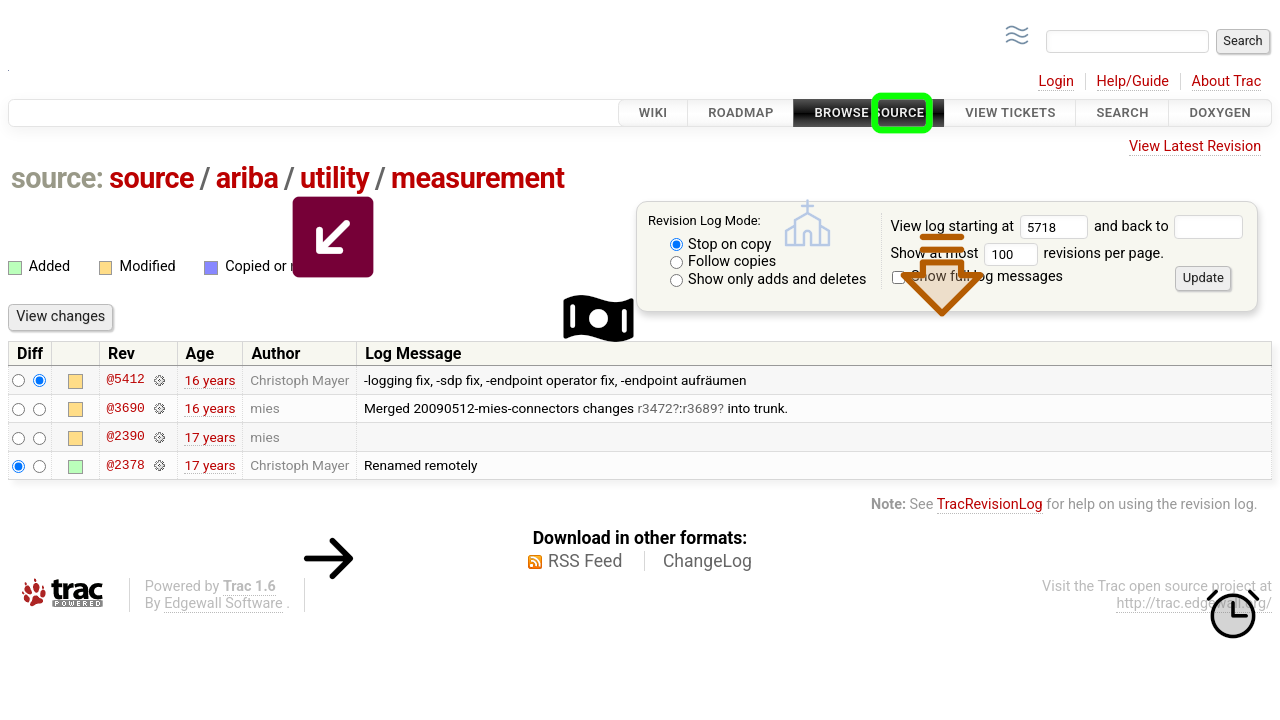  What do you see at coordinates (328, 558) in the screenshot?
I see `proceed to the next step` at bounding box center [328, 558].